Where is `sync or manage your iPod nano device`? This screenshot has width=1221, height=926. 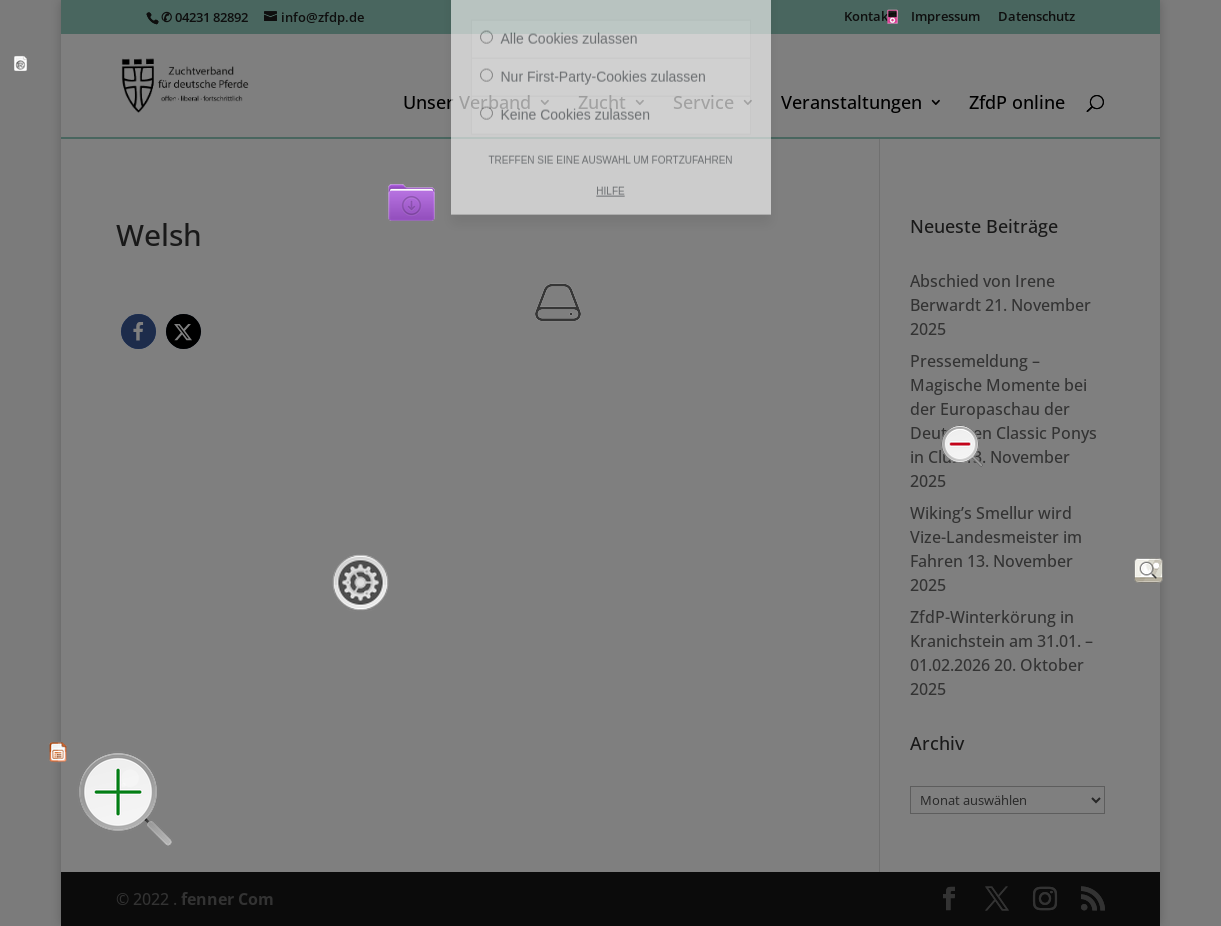 sync or manage your iPod nano device is located at coordinates (892, 13).